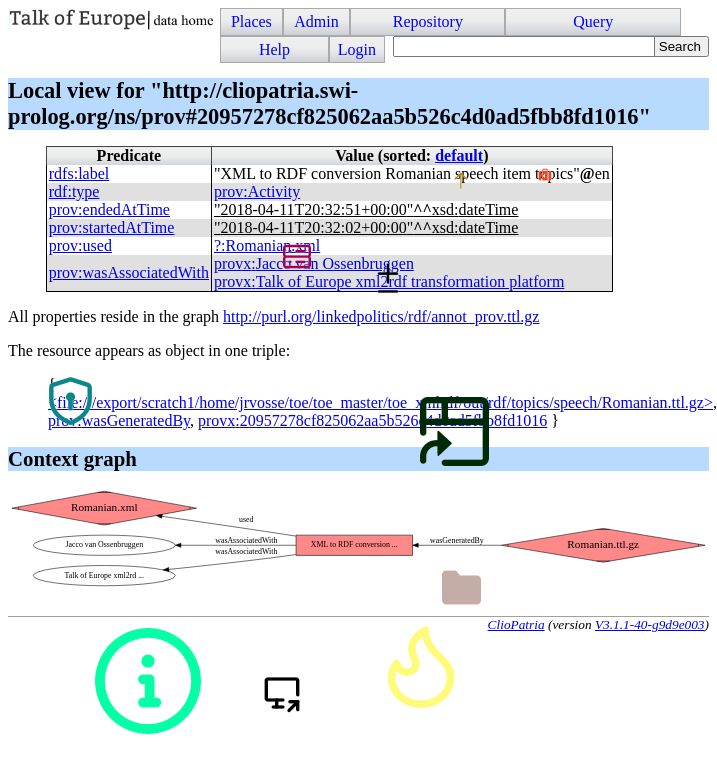 The image size is (717, 768). I want to click on access medical or health-related information, so click(545, 175).